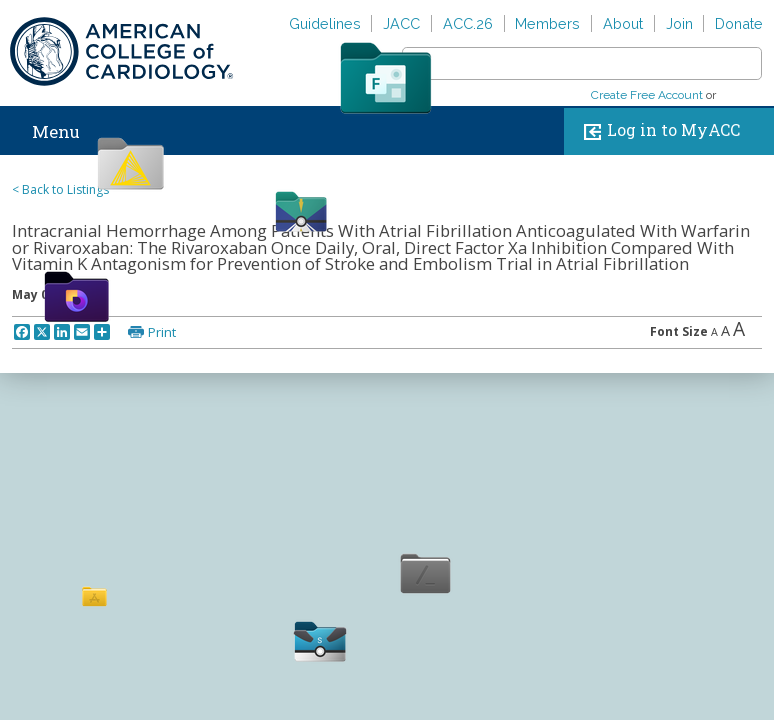 Image resolution: width=774 pixels, height=720 pixels. Describe the element at coordinates (320, 643) in the screenshot. I see `folder for storing pokémon great ball-related files` at that location.